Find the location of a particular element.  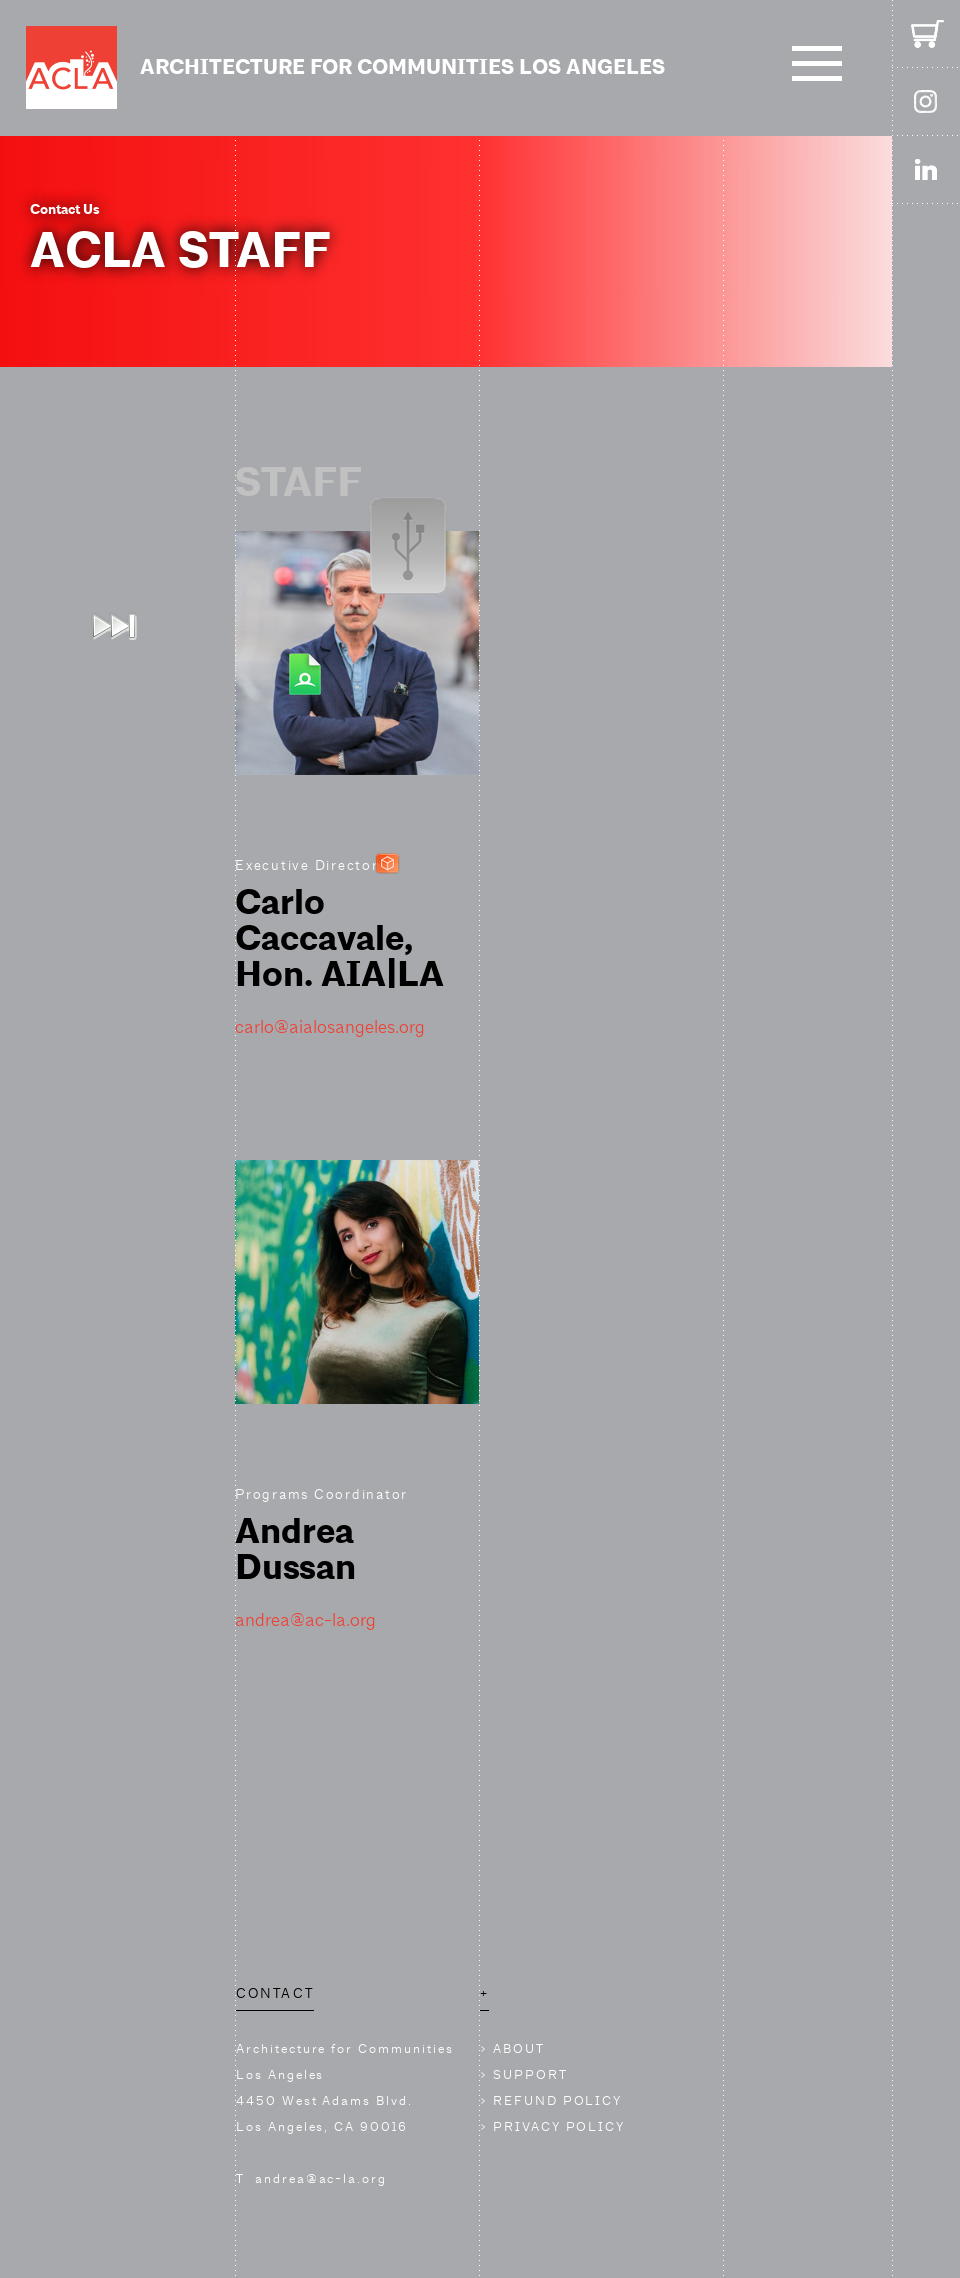

access connected USB hard drive is located at coordinates (408, 546).